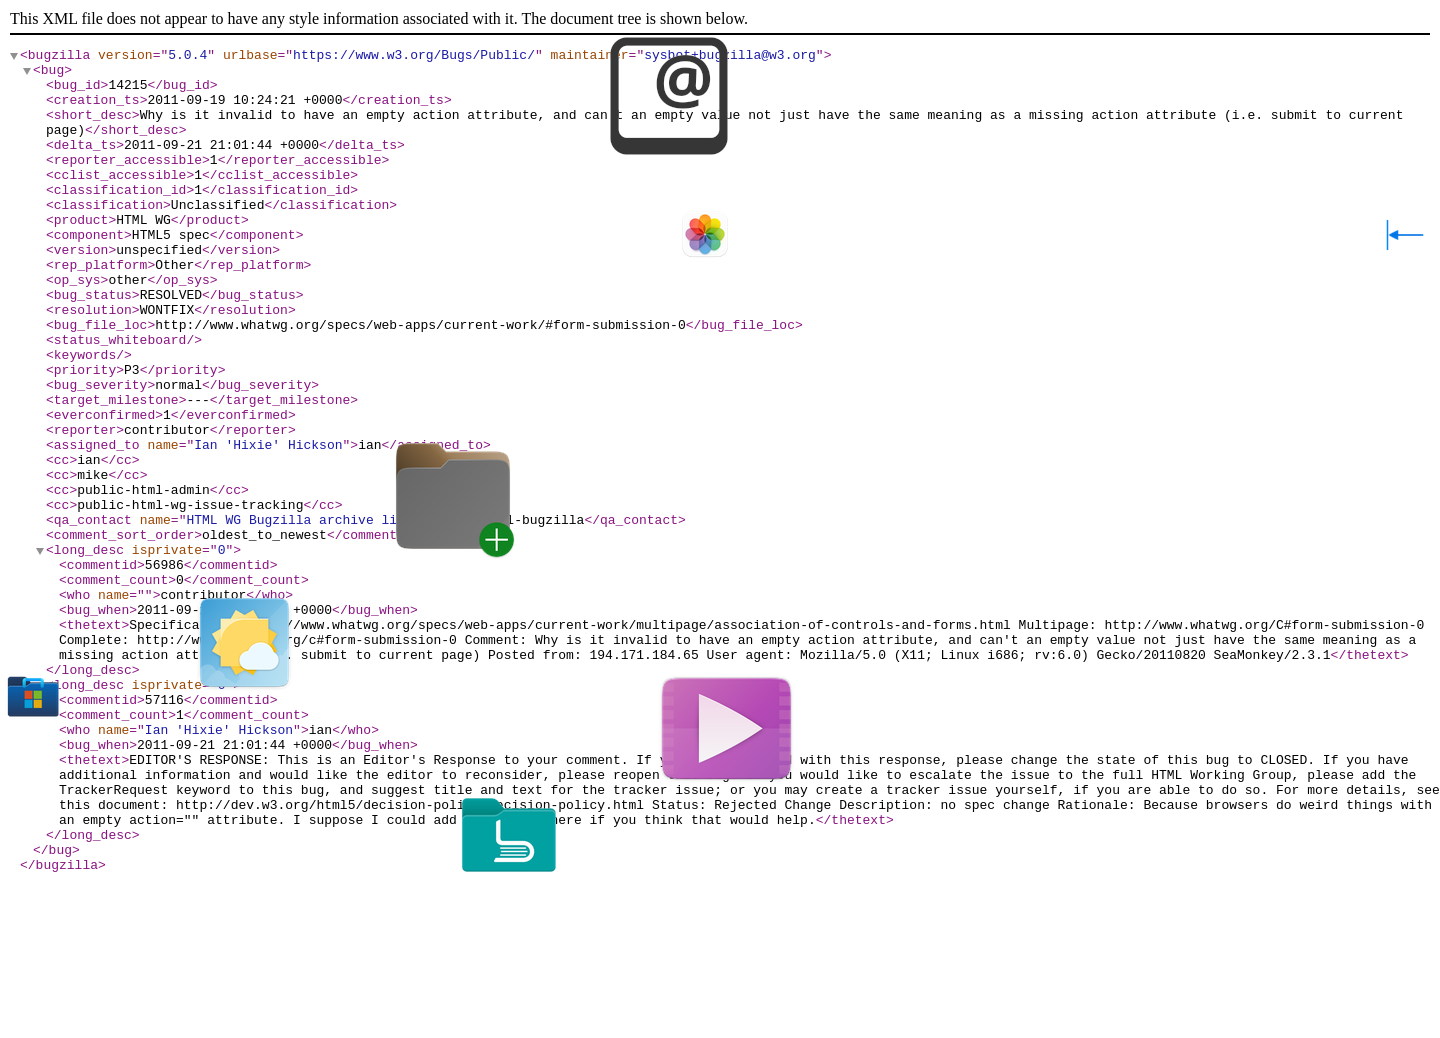 The image size is (1440, 1038). I want to click on open the photos app, so click(705, 234).